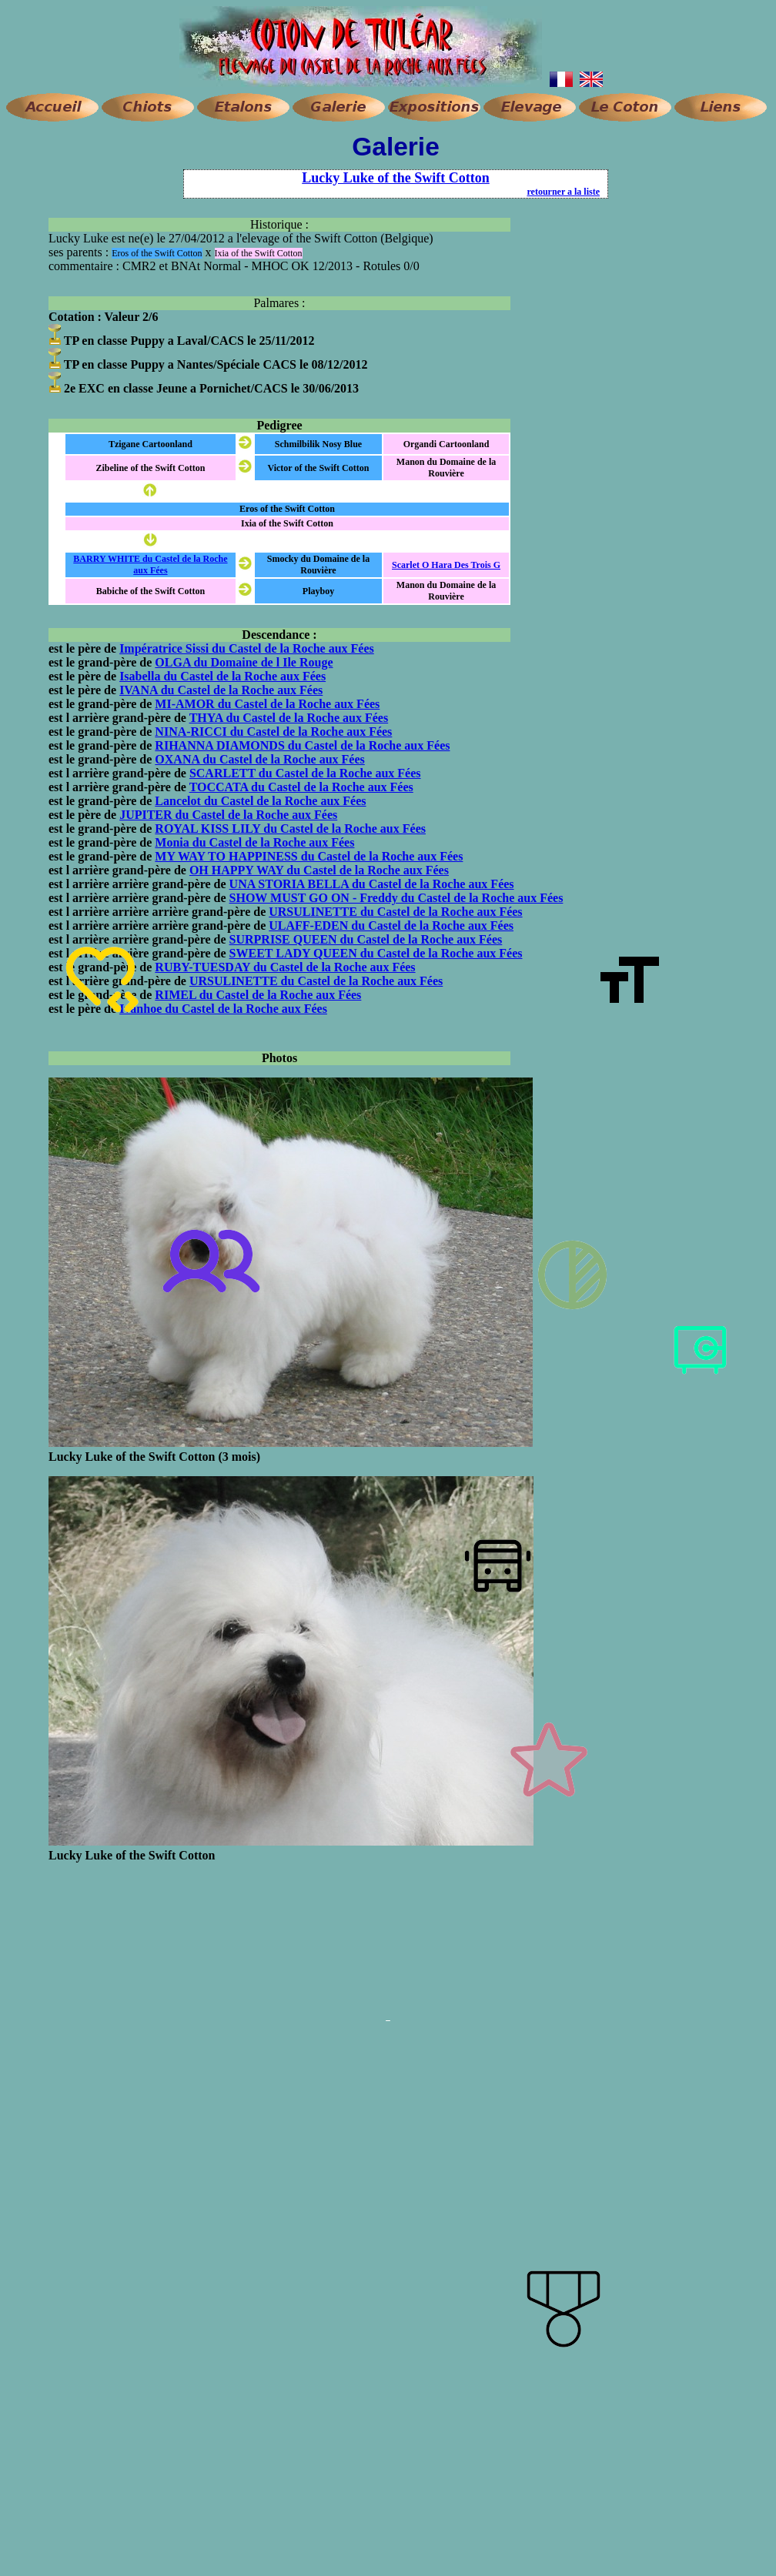  I want to click on view achievements or awards, so click(564, 2304).